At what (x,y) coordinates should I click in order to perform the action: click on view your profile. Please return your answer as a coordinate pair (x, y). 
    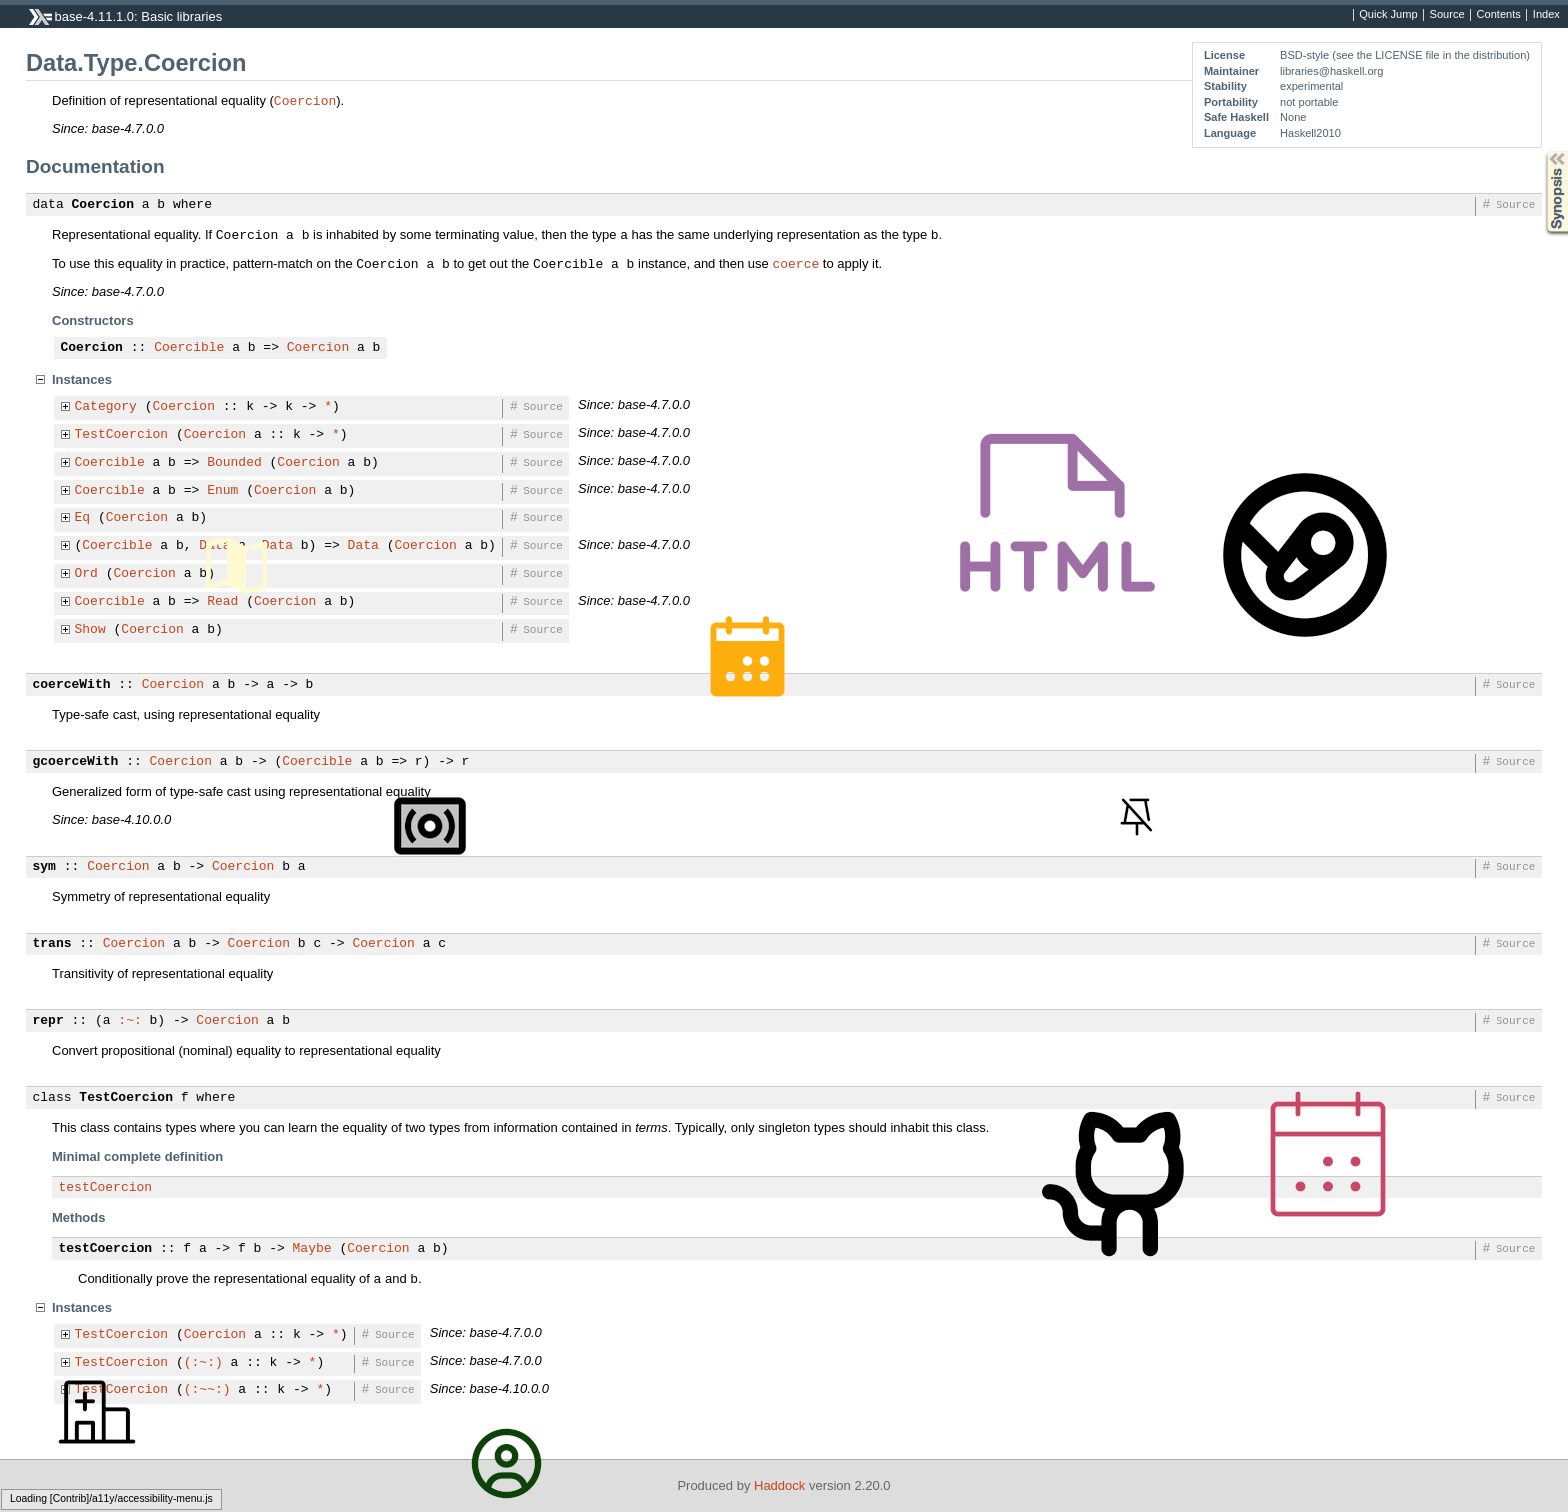
    Looking at the image, I should click on (506, 1463).